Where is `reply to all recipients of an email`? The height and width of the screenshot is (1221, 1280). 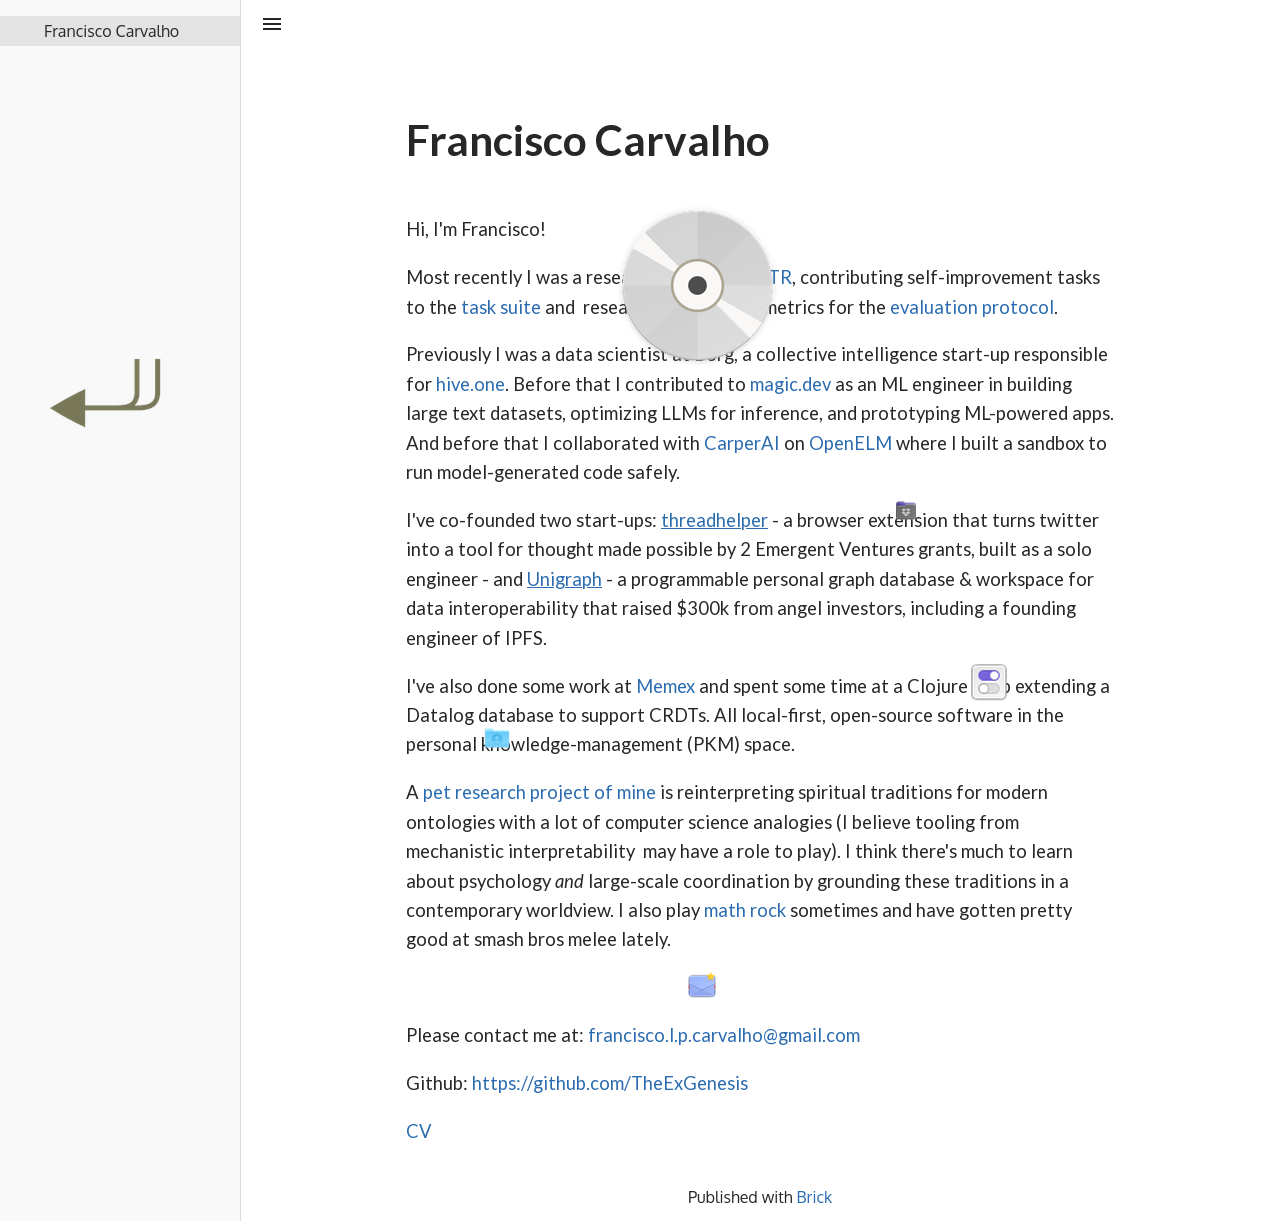 reply to all recipients of an email is located at coordinates (103, 392).